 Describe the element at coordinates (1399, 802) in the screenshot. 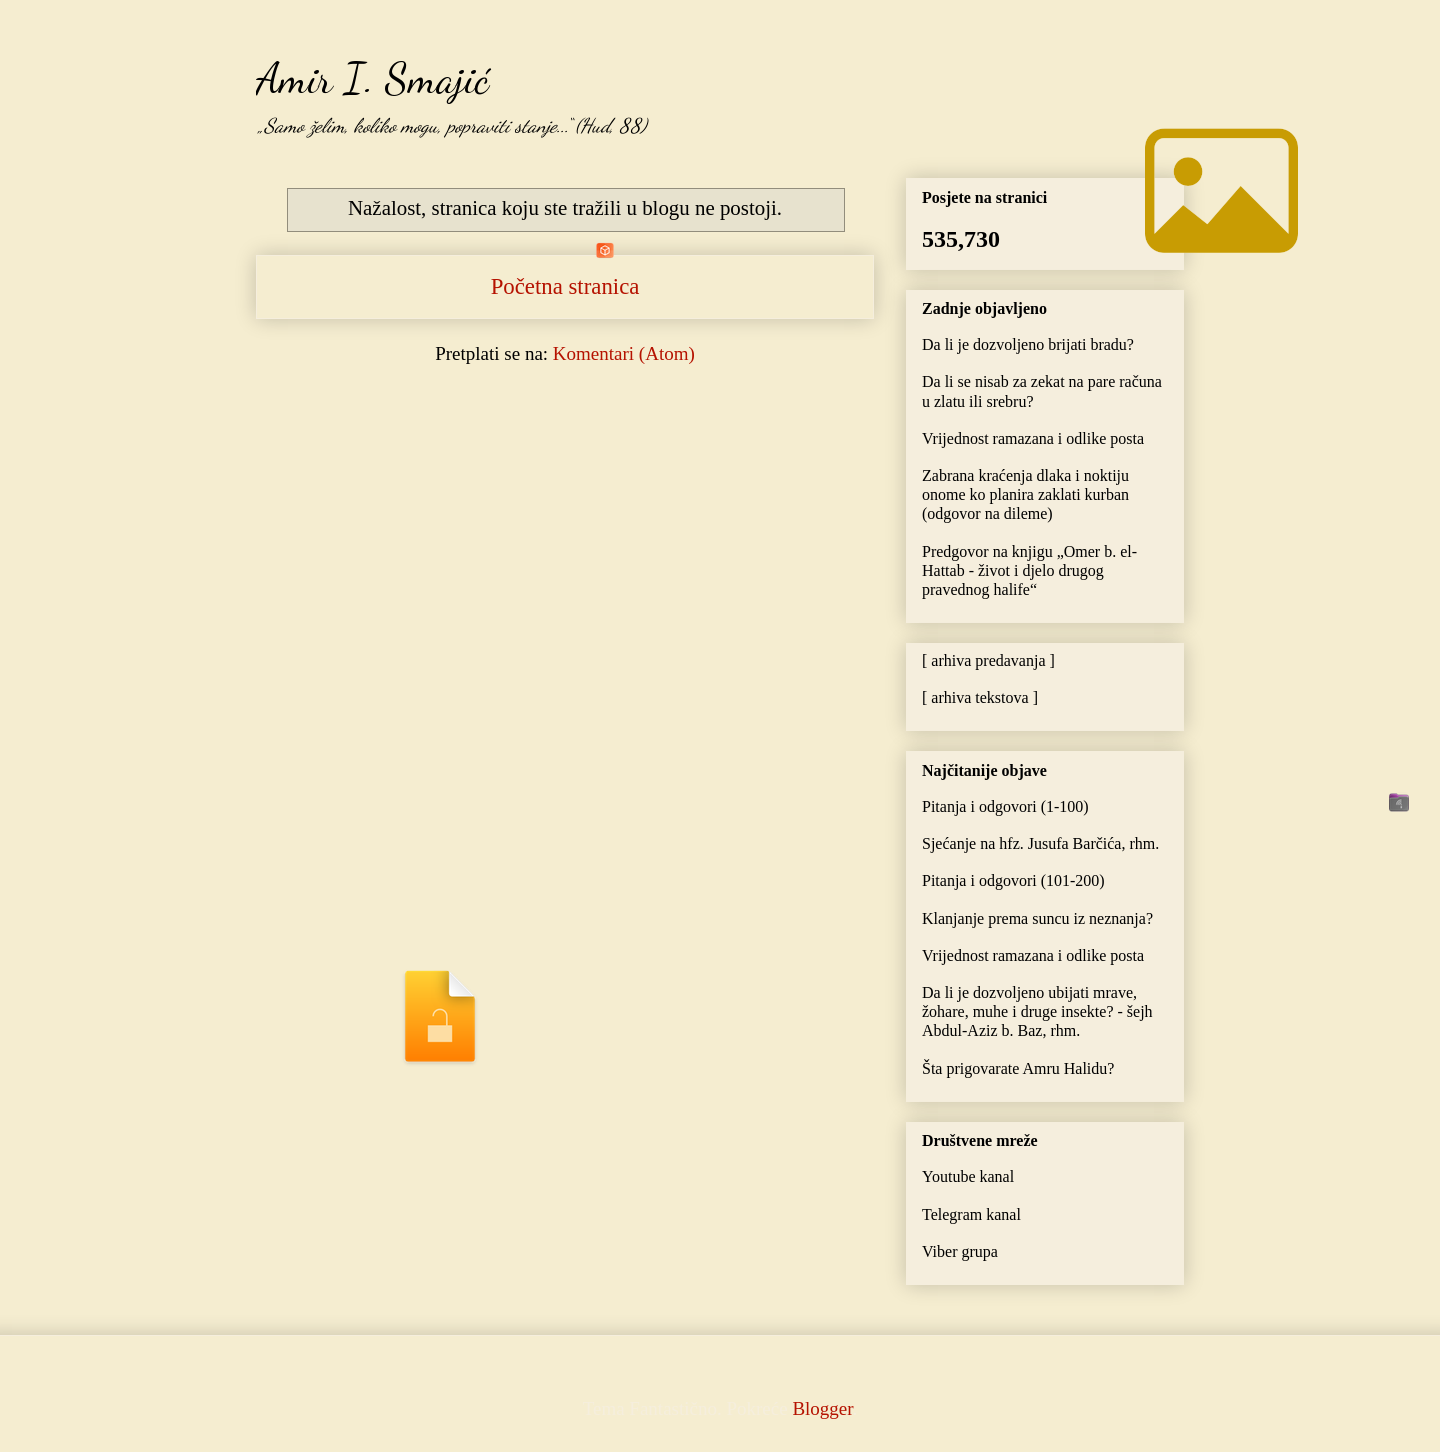

I see `folder synced with insync cloud service` at that location.